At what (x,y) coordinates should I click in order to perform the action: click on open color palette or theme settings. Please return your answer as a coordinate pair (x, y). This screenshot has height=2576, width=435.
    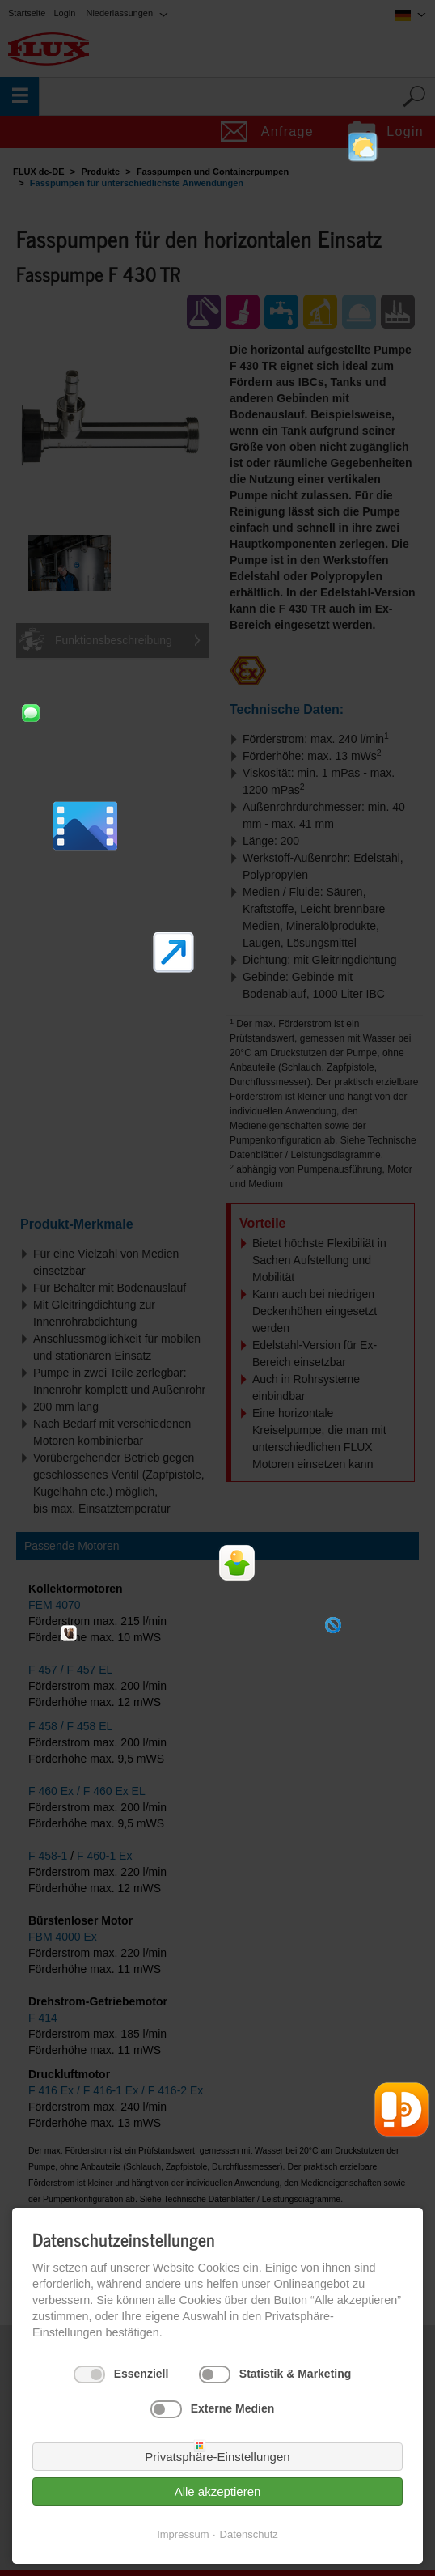
    Looking at the image, I should click on (200, 2446).